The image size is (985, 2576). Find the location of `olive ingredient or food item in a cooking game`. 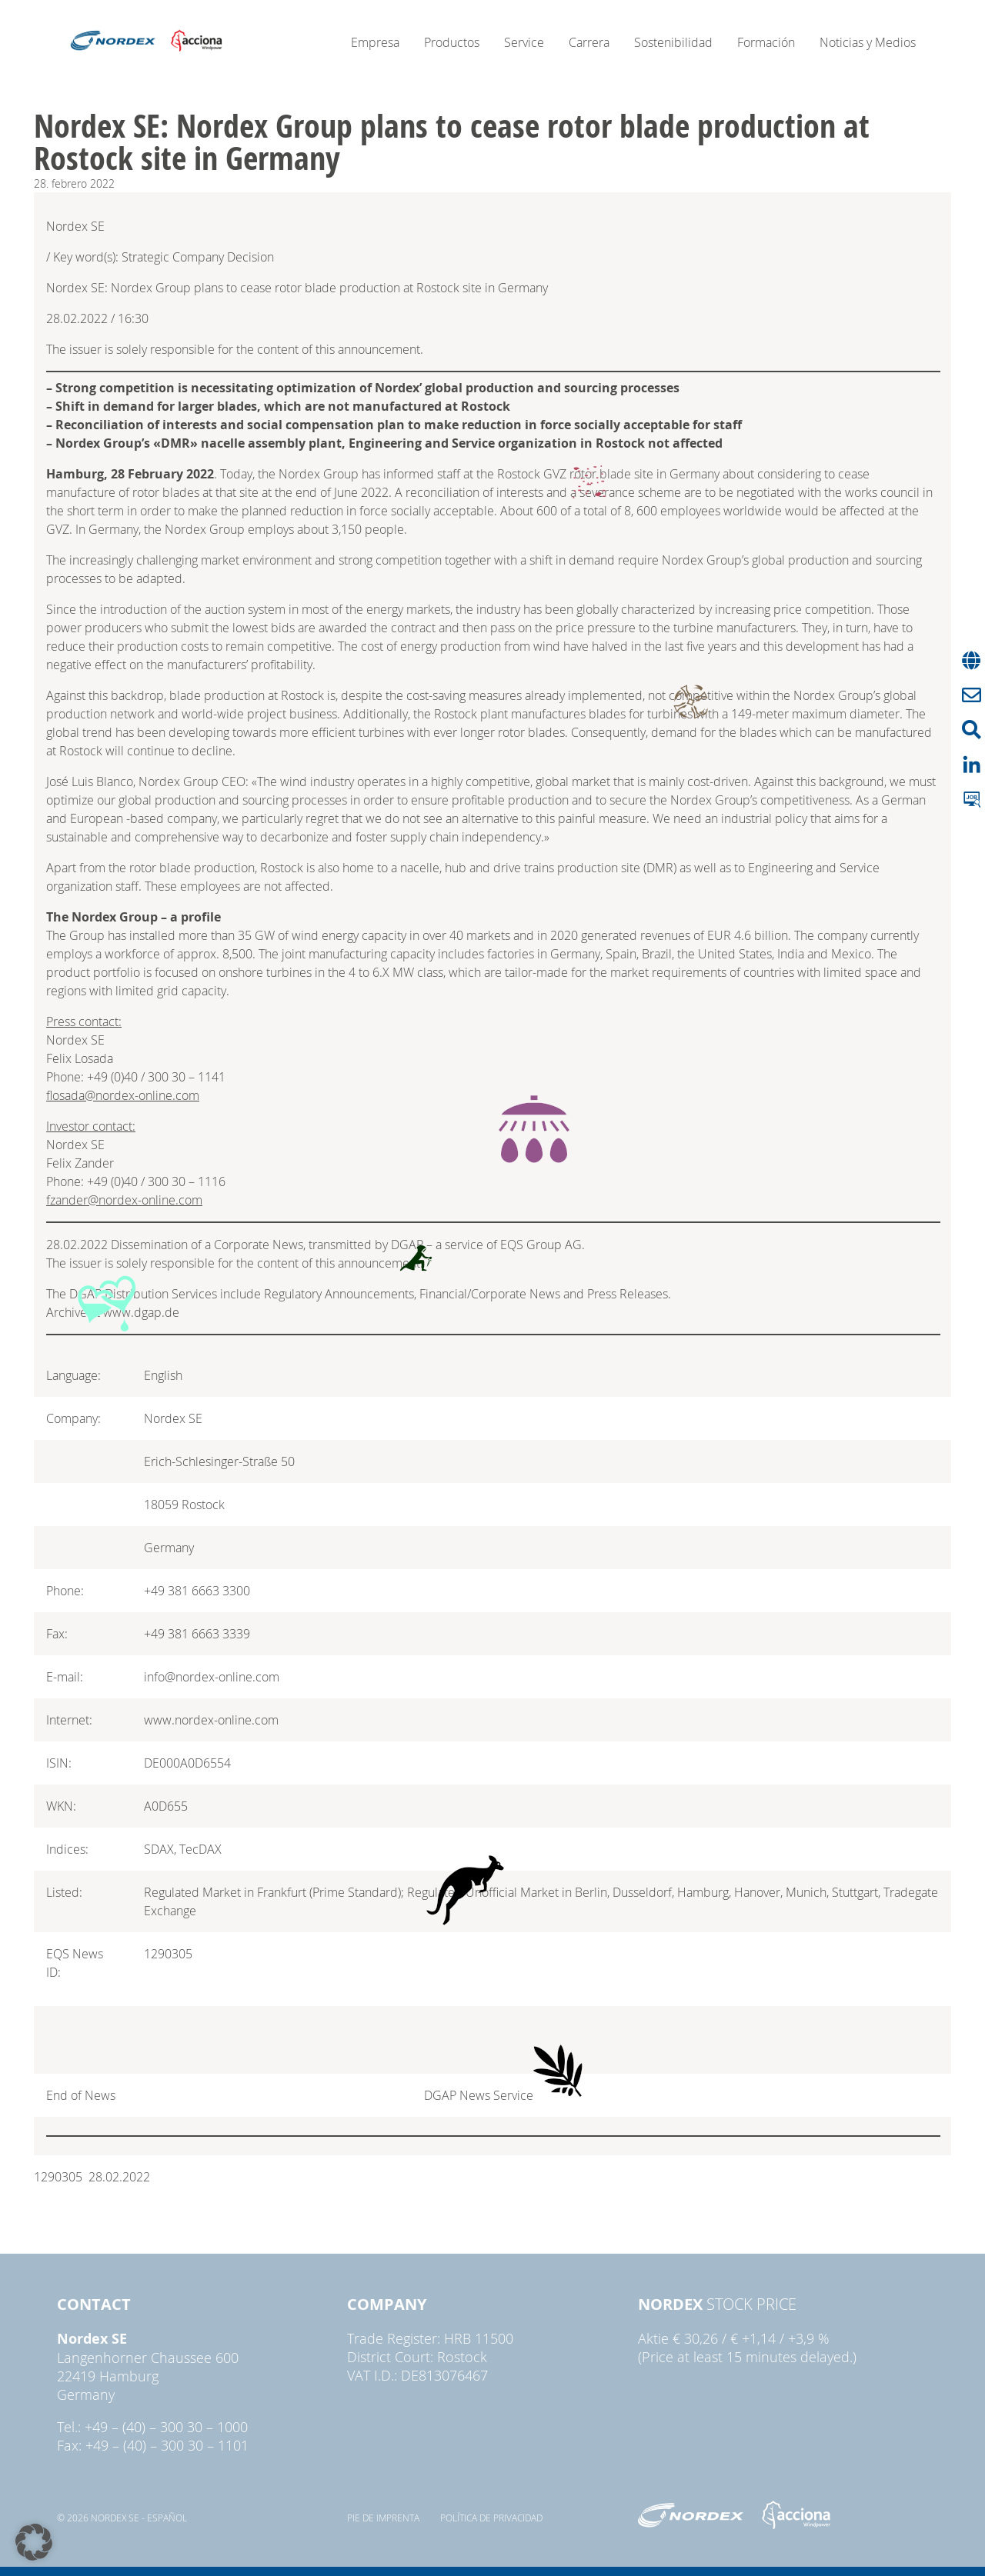

olive ingredient or food item in a cooking game is located at coordinates (558, 2071).